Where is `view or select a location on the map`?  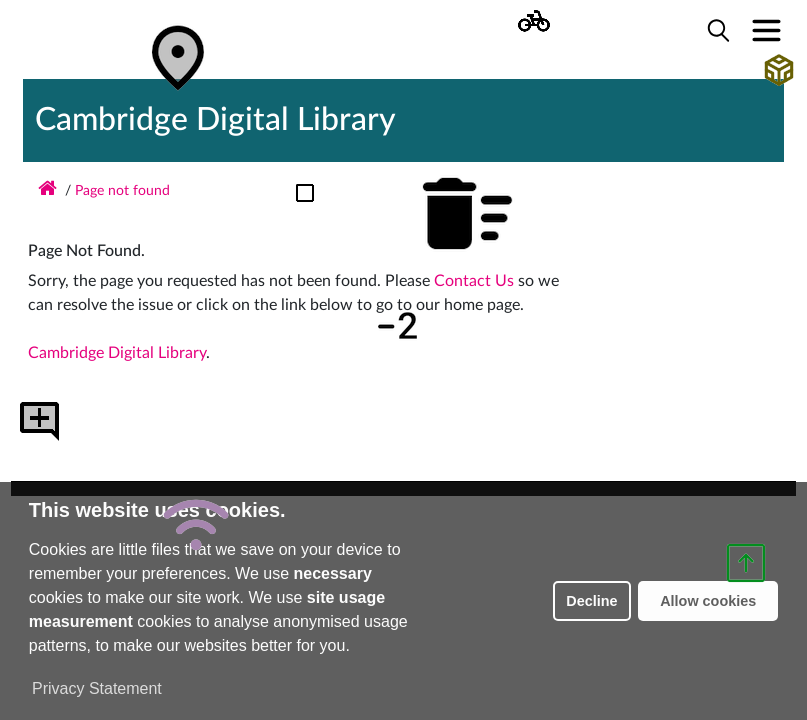
view or select a location on the map is located at coordinates (178, 58).